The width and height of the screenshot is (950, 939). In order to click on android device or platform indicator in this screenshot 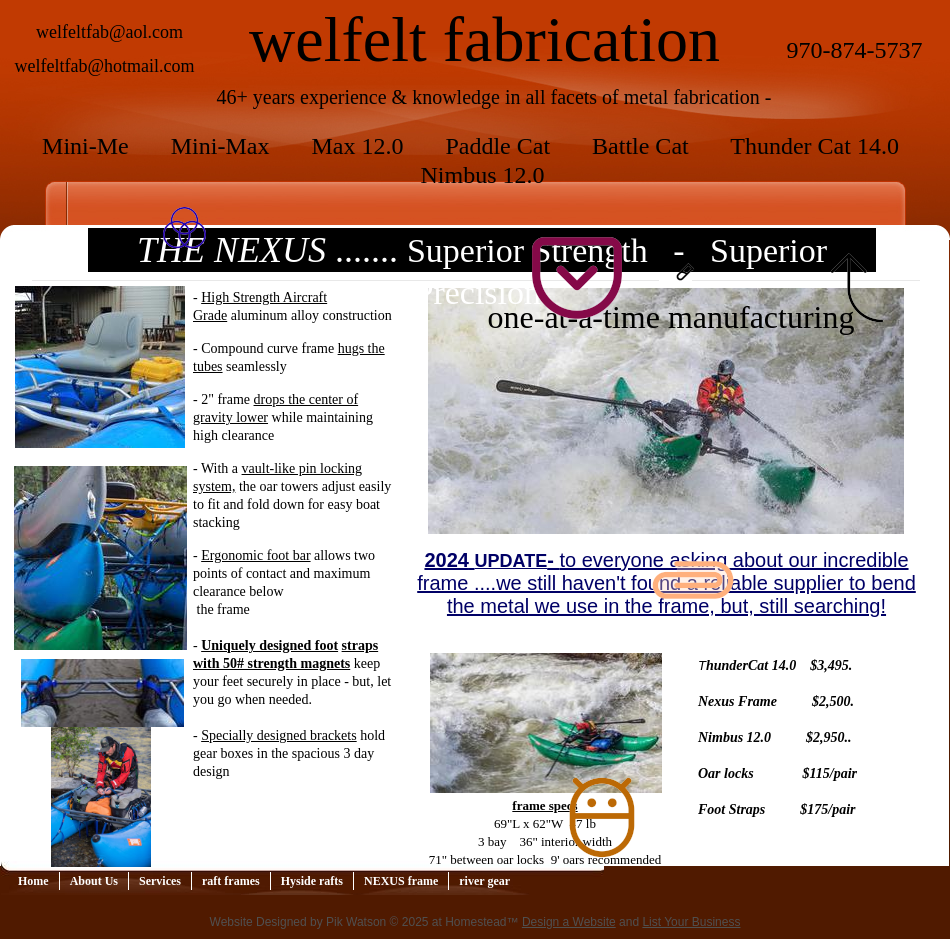, I will do `click(602, 816)`.